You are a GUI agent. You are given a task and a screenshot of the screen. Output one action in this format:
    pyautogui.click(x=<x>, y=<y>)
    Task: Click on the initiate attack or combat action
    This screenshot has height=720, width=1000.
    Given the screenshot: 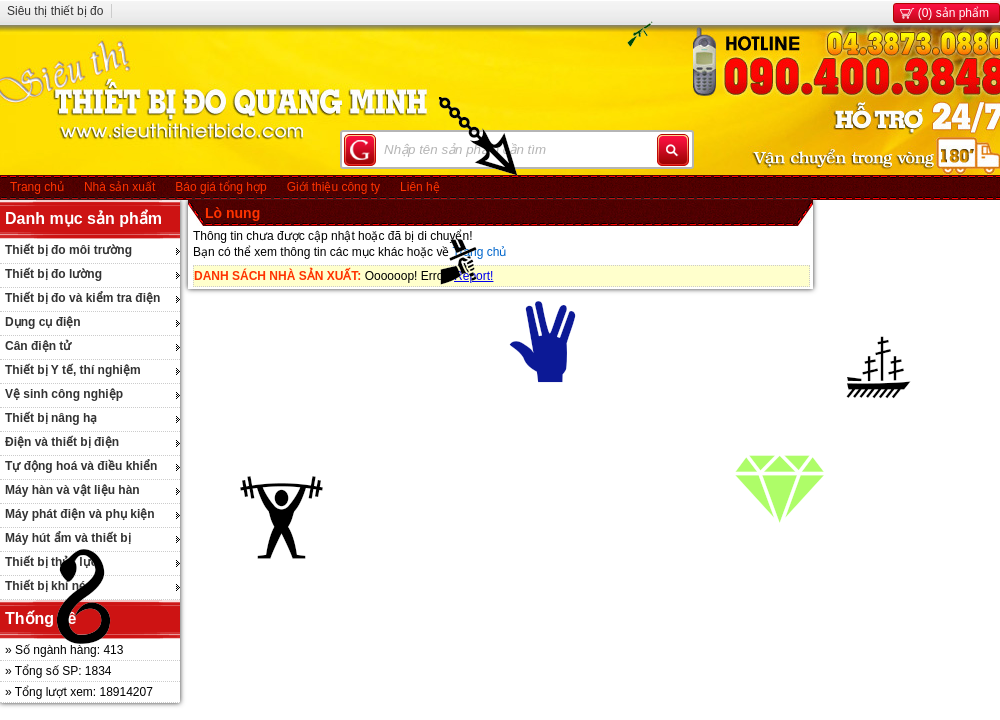 What is the action you would take?
    pyautogui.click(x=463, y=262)
    